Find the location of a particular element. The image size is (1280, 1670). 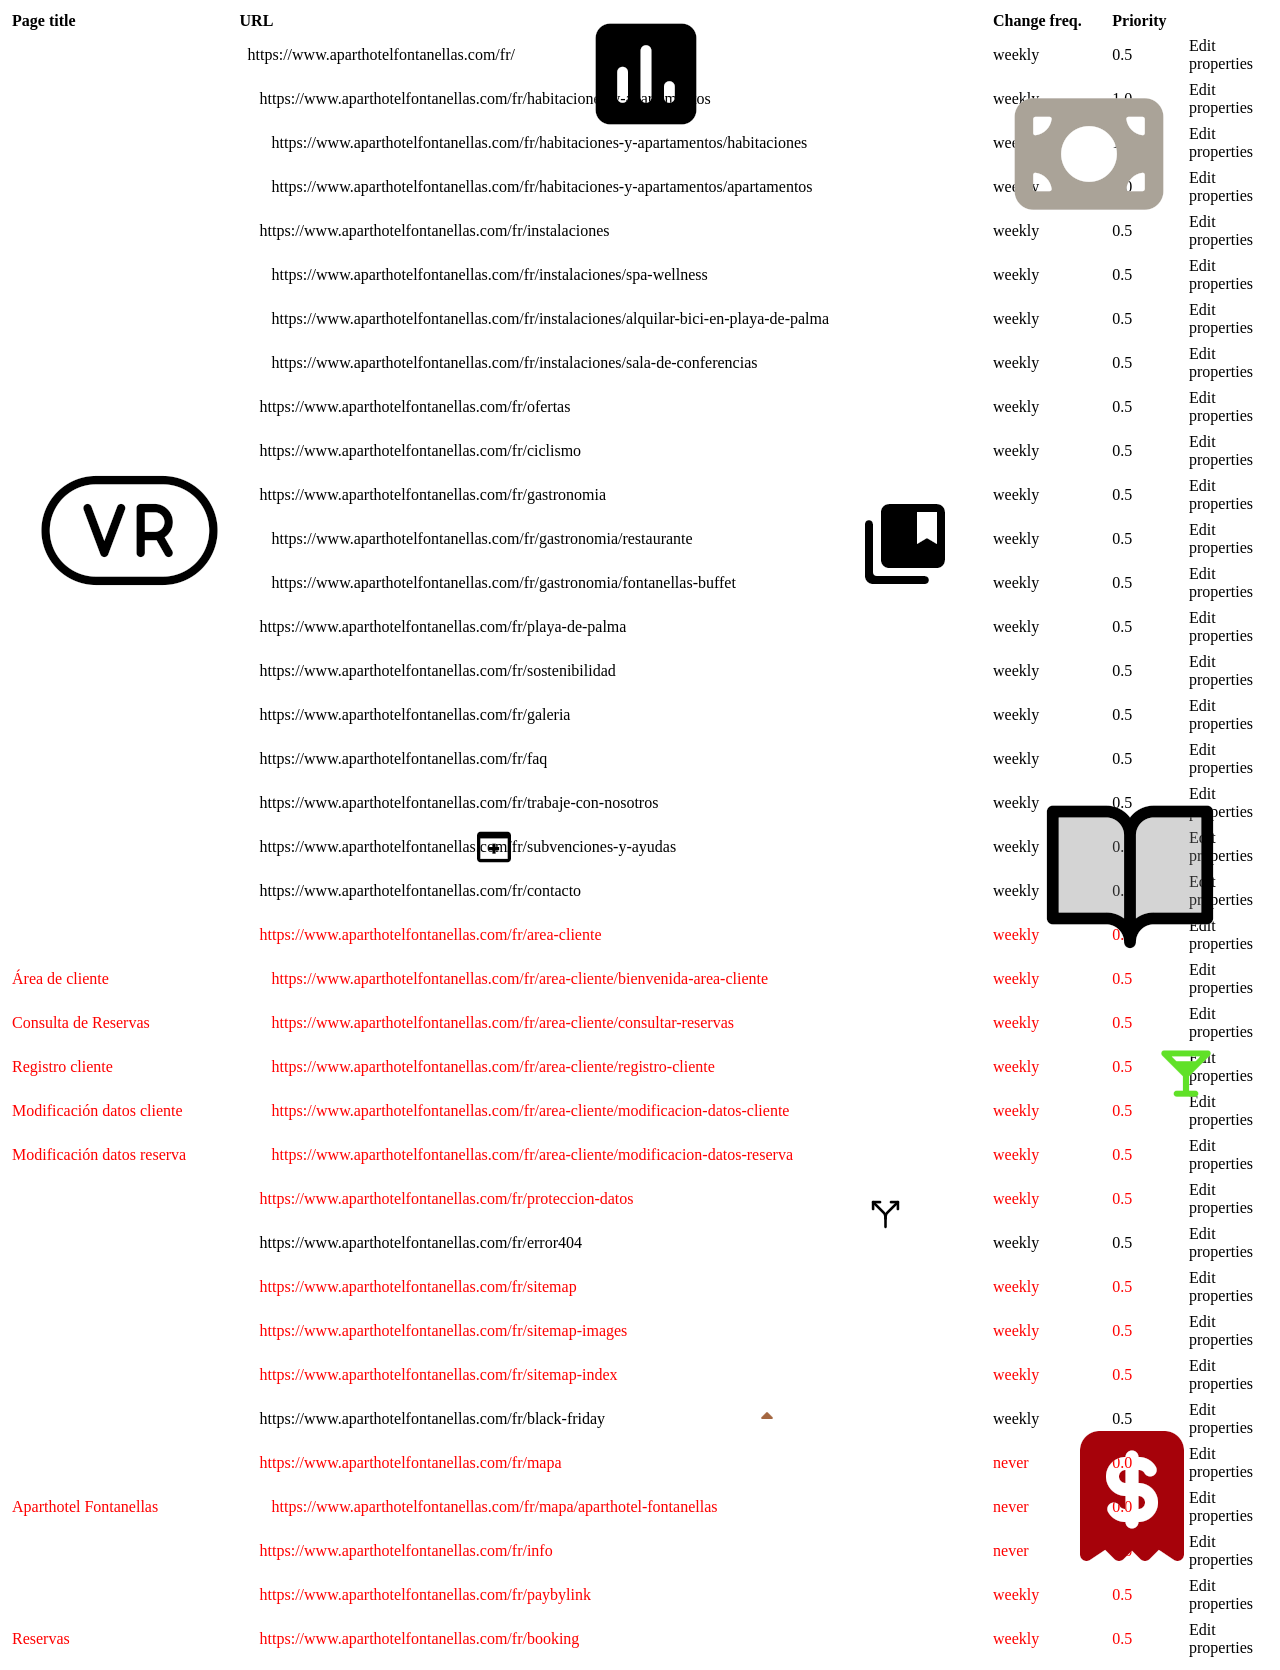

access virtual reality mode or settings is located at coordinates (129, 530).